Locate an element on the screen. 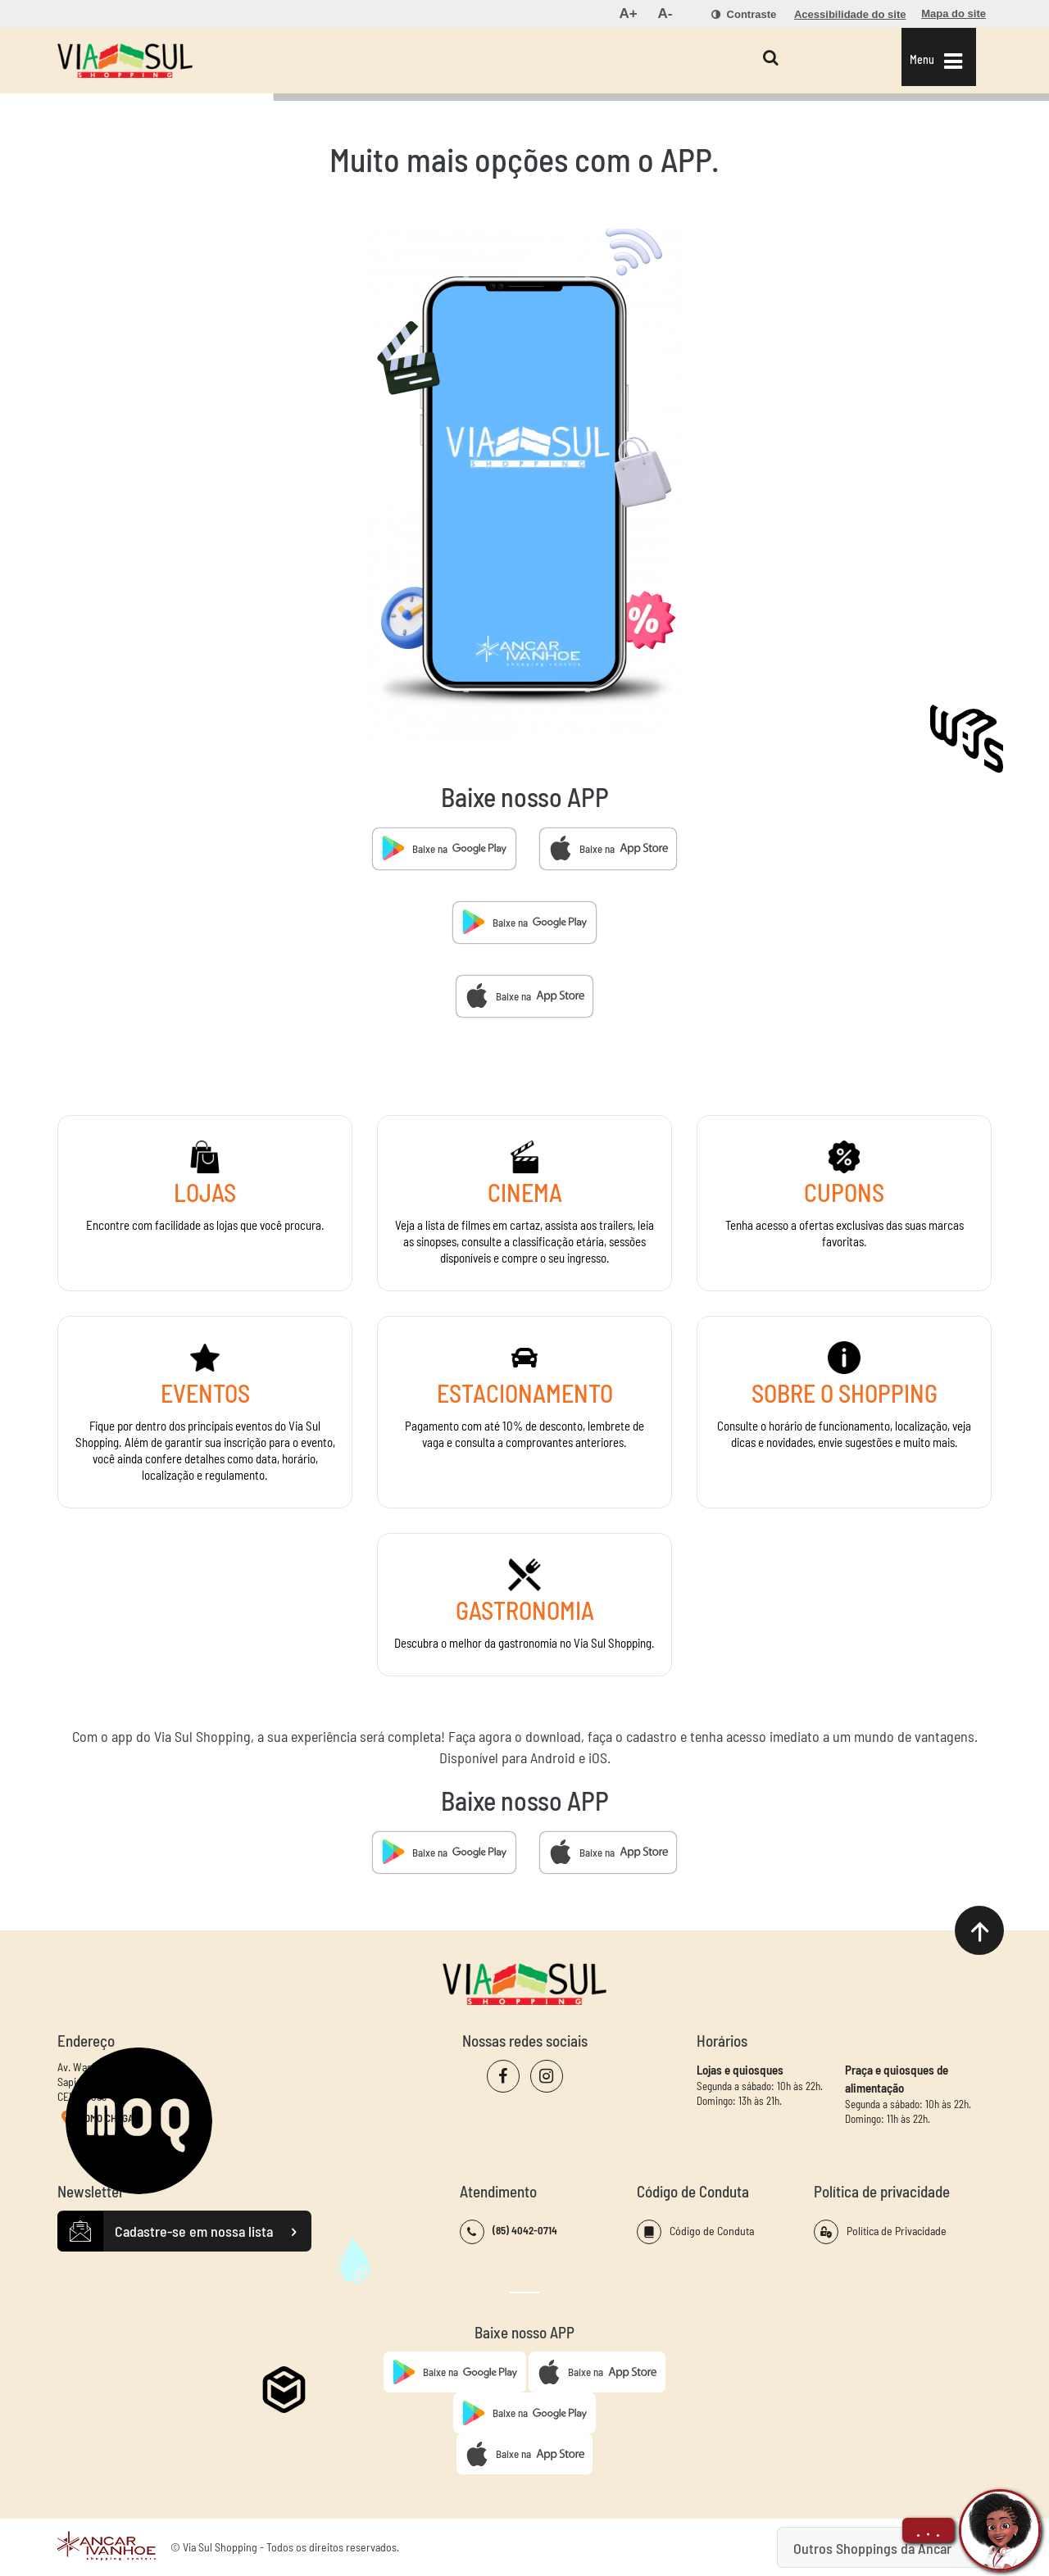 The image size is (1049, 2576). moq library or framework logo is located at coordinates (139, 2120).